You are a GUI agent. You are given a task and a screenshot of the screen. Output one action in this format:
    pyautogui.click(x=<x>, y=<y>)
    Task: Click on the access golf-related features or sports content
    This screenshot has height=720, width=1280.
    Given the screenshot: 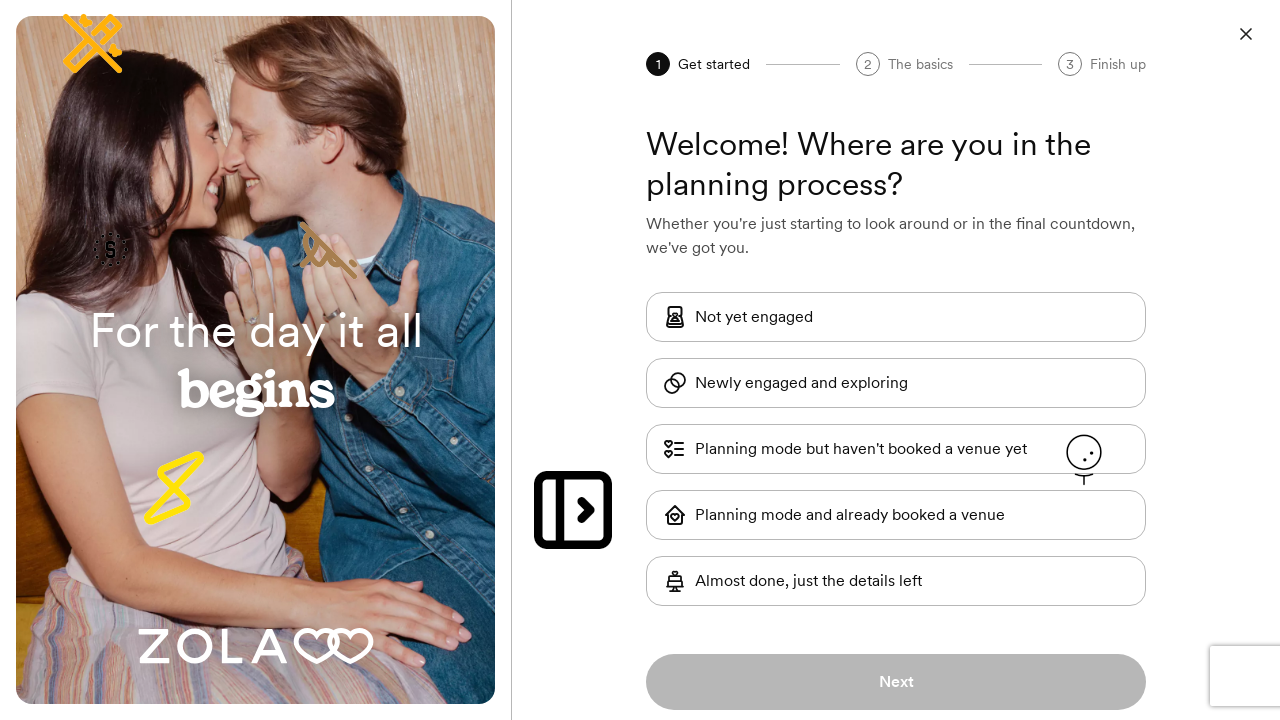 What is the action you would take?
    pyautogui.click(x=1084, y=459)
    